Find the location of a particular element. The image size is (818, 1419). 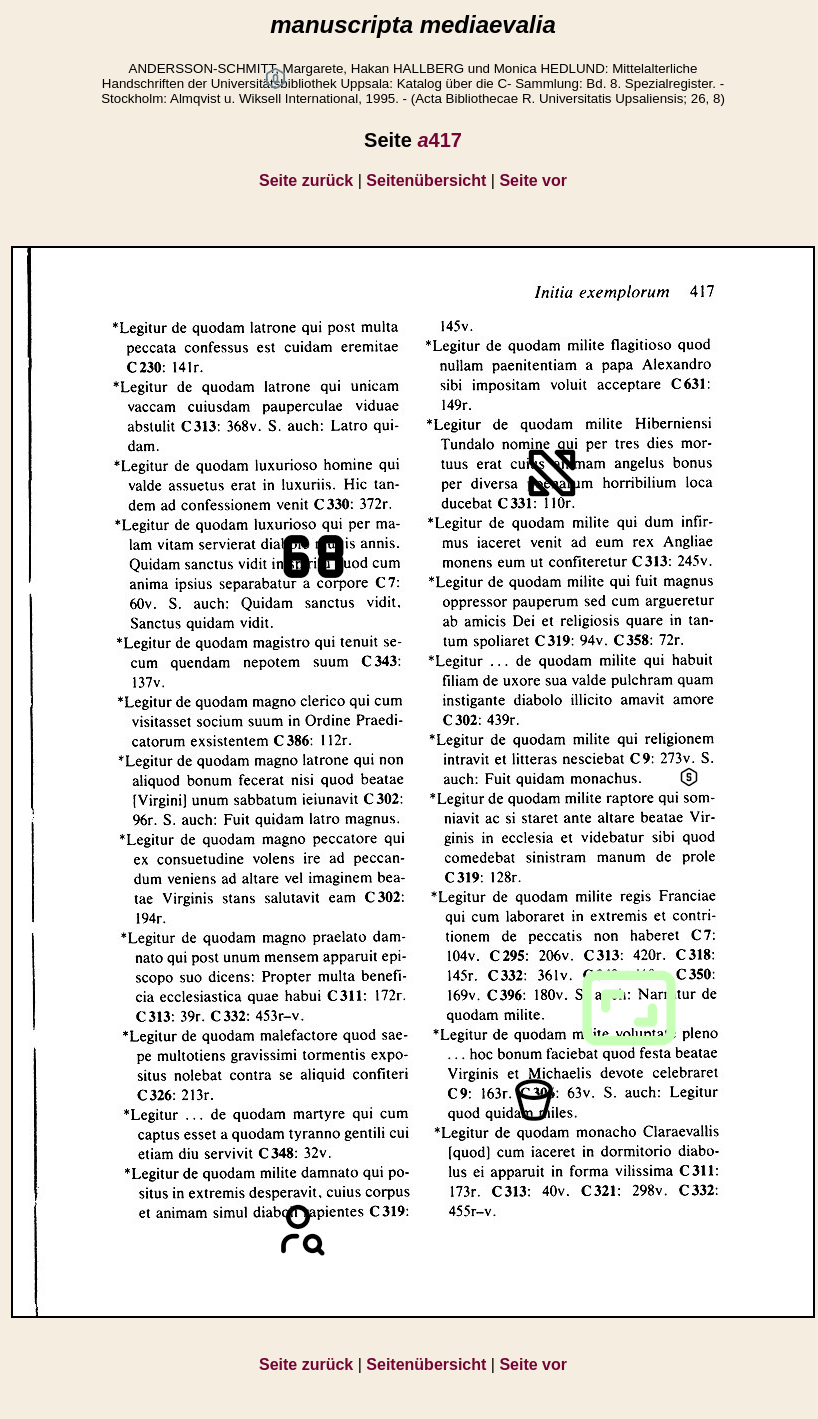

fill tool for painting or coloring areas is located at coordinates (534, 1100).